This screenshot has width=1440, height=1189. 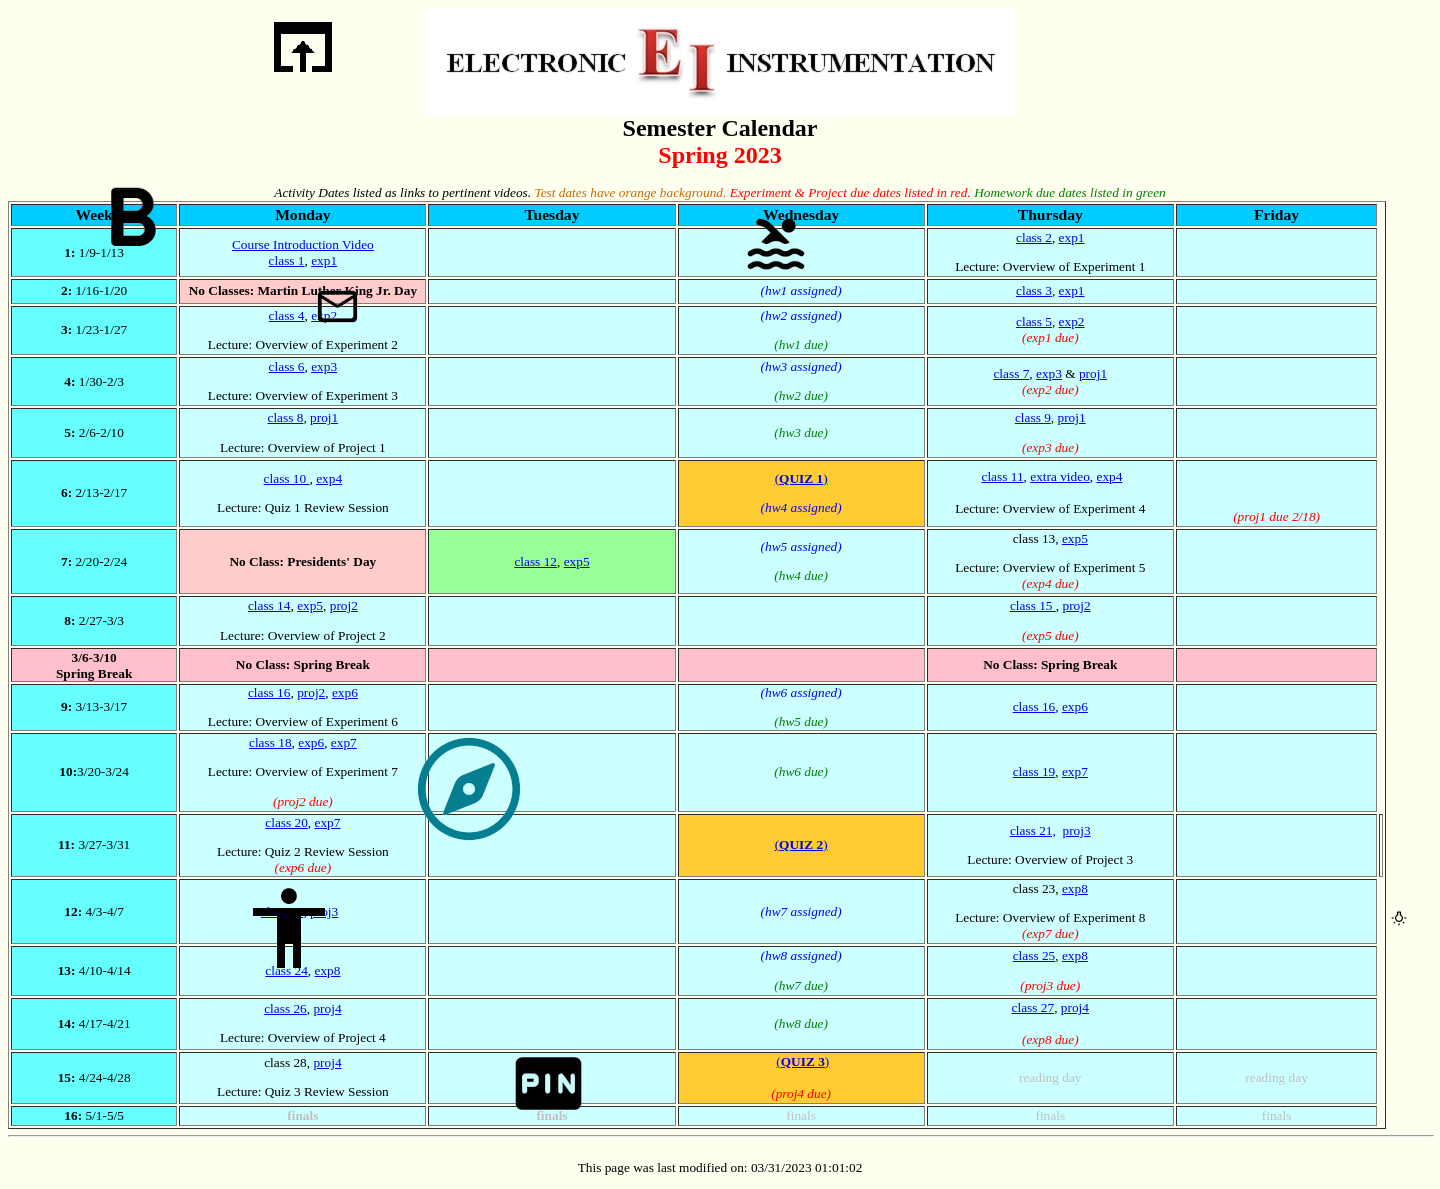 What do you see at coordinates (303, 47) in the screenshot?
I see `open link in browser` at bounding box center [303, 47].